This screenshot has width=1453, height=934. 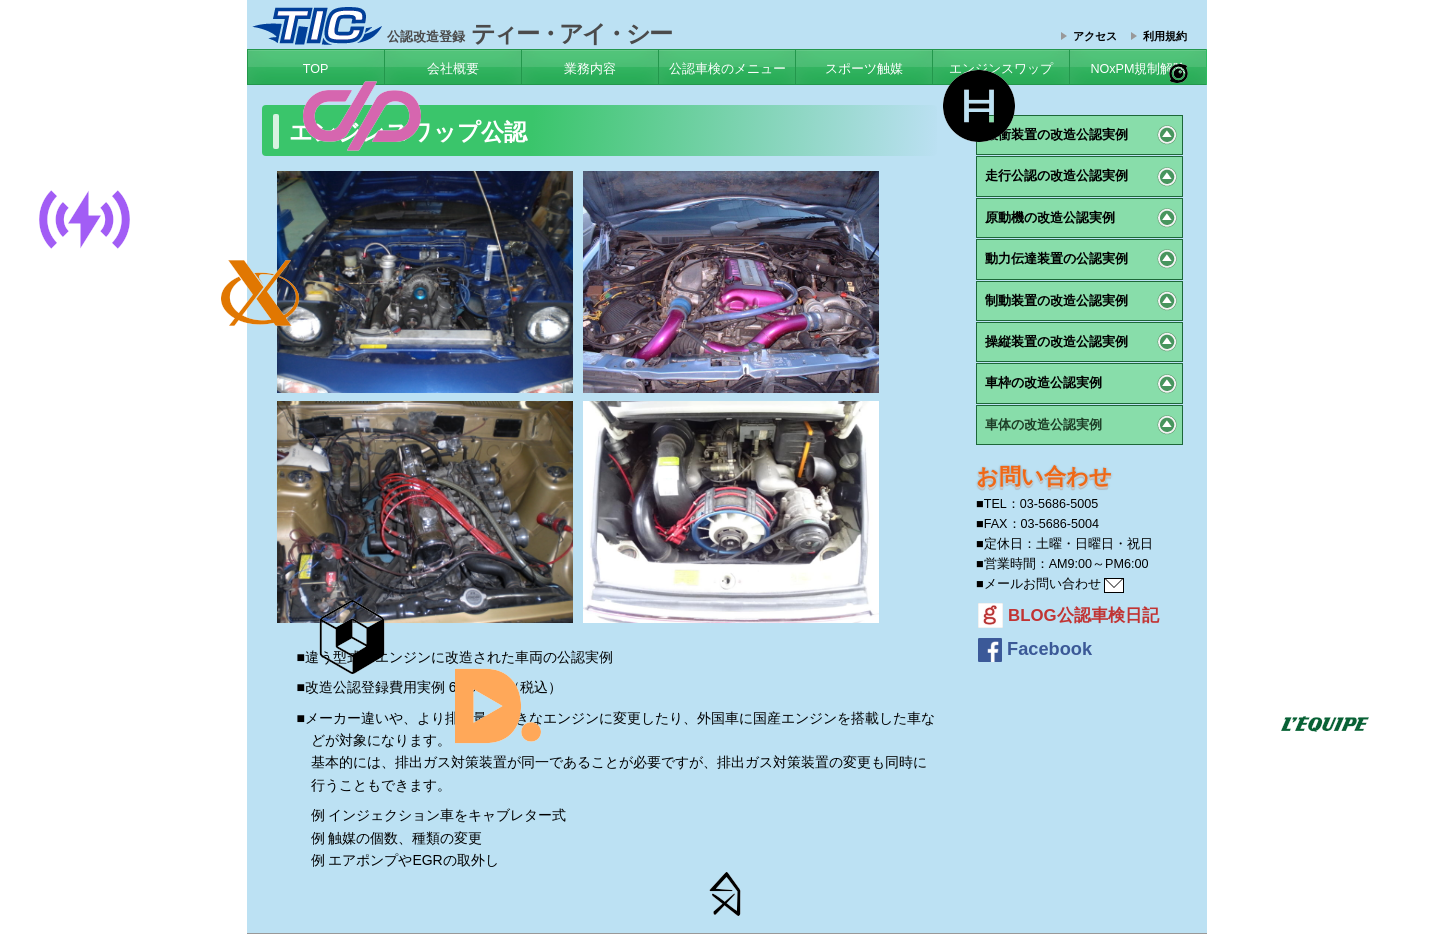 I want to click on link to L'Équipe sports news website, so click(x=1325, y=724).